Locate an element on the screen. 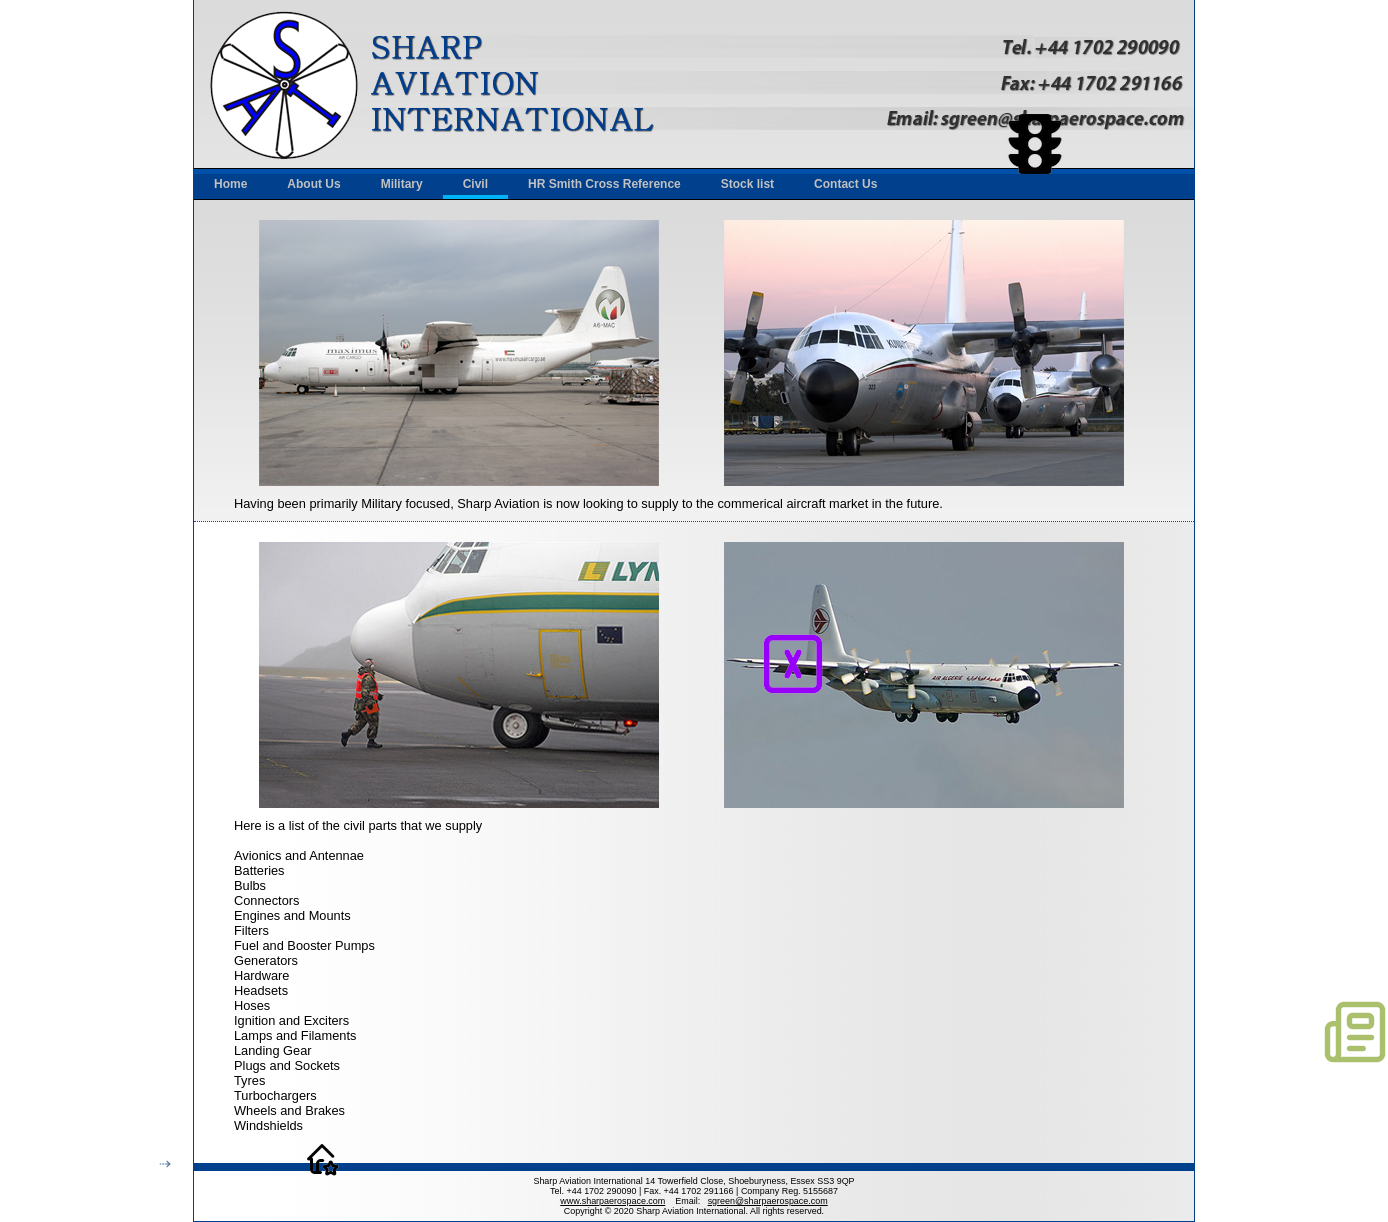 Image resolution: width=1388 pixels, height=1222 pixels. mark a location as favorite is located at coordinates (322, 1159).